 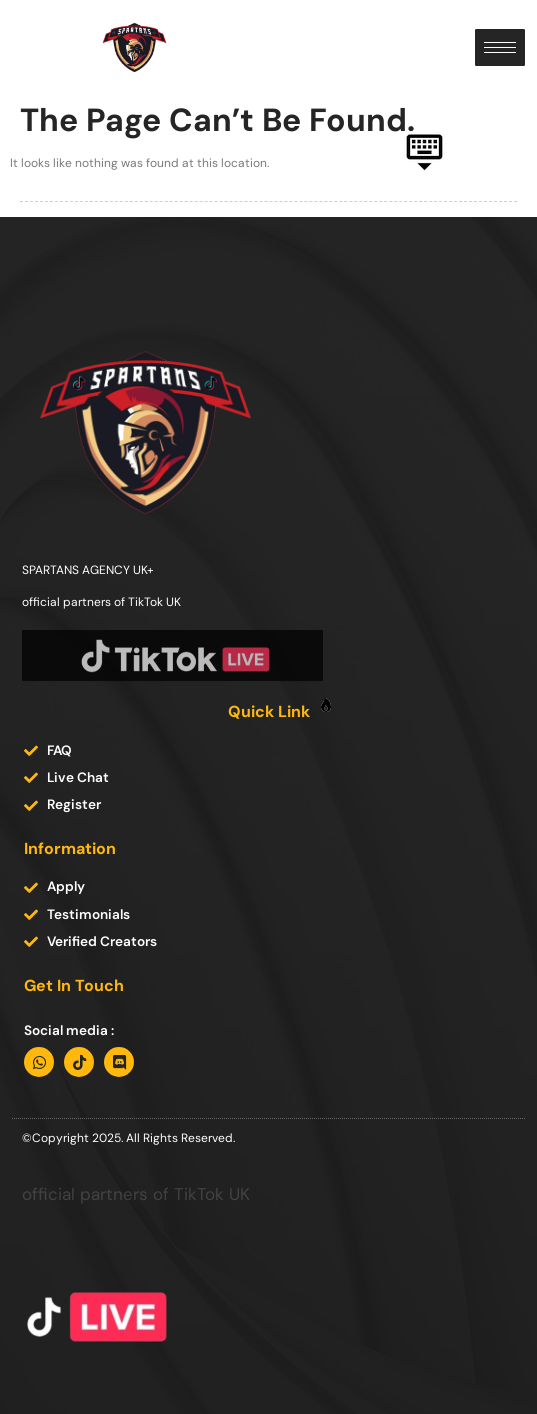 I want to click on hide the on-screen keyboard, so click(x=424, y=150).